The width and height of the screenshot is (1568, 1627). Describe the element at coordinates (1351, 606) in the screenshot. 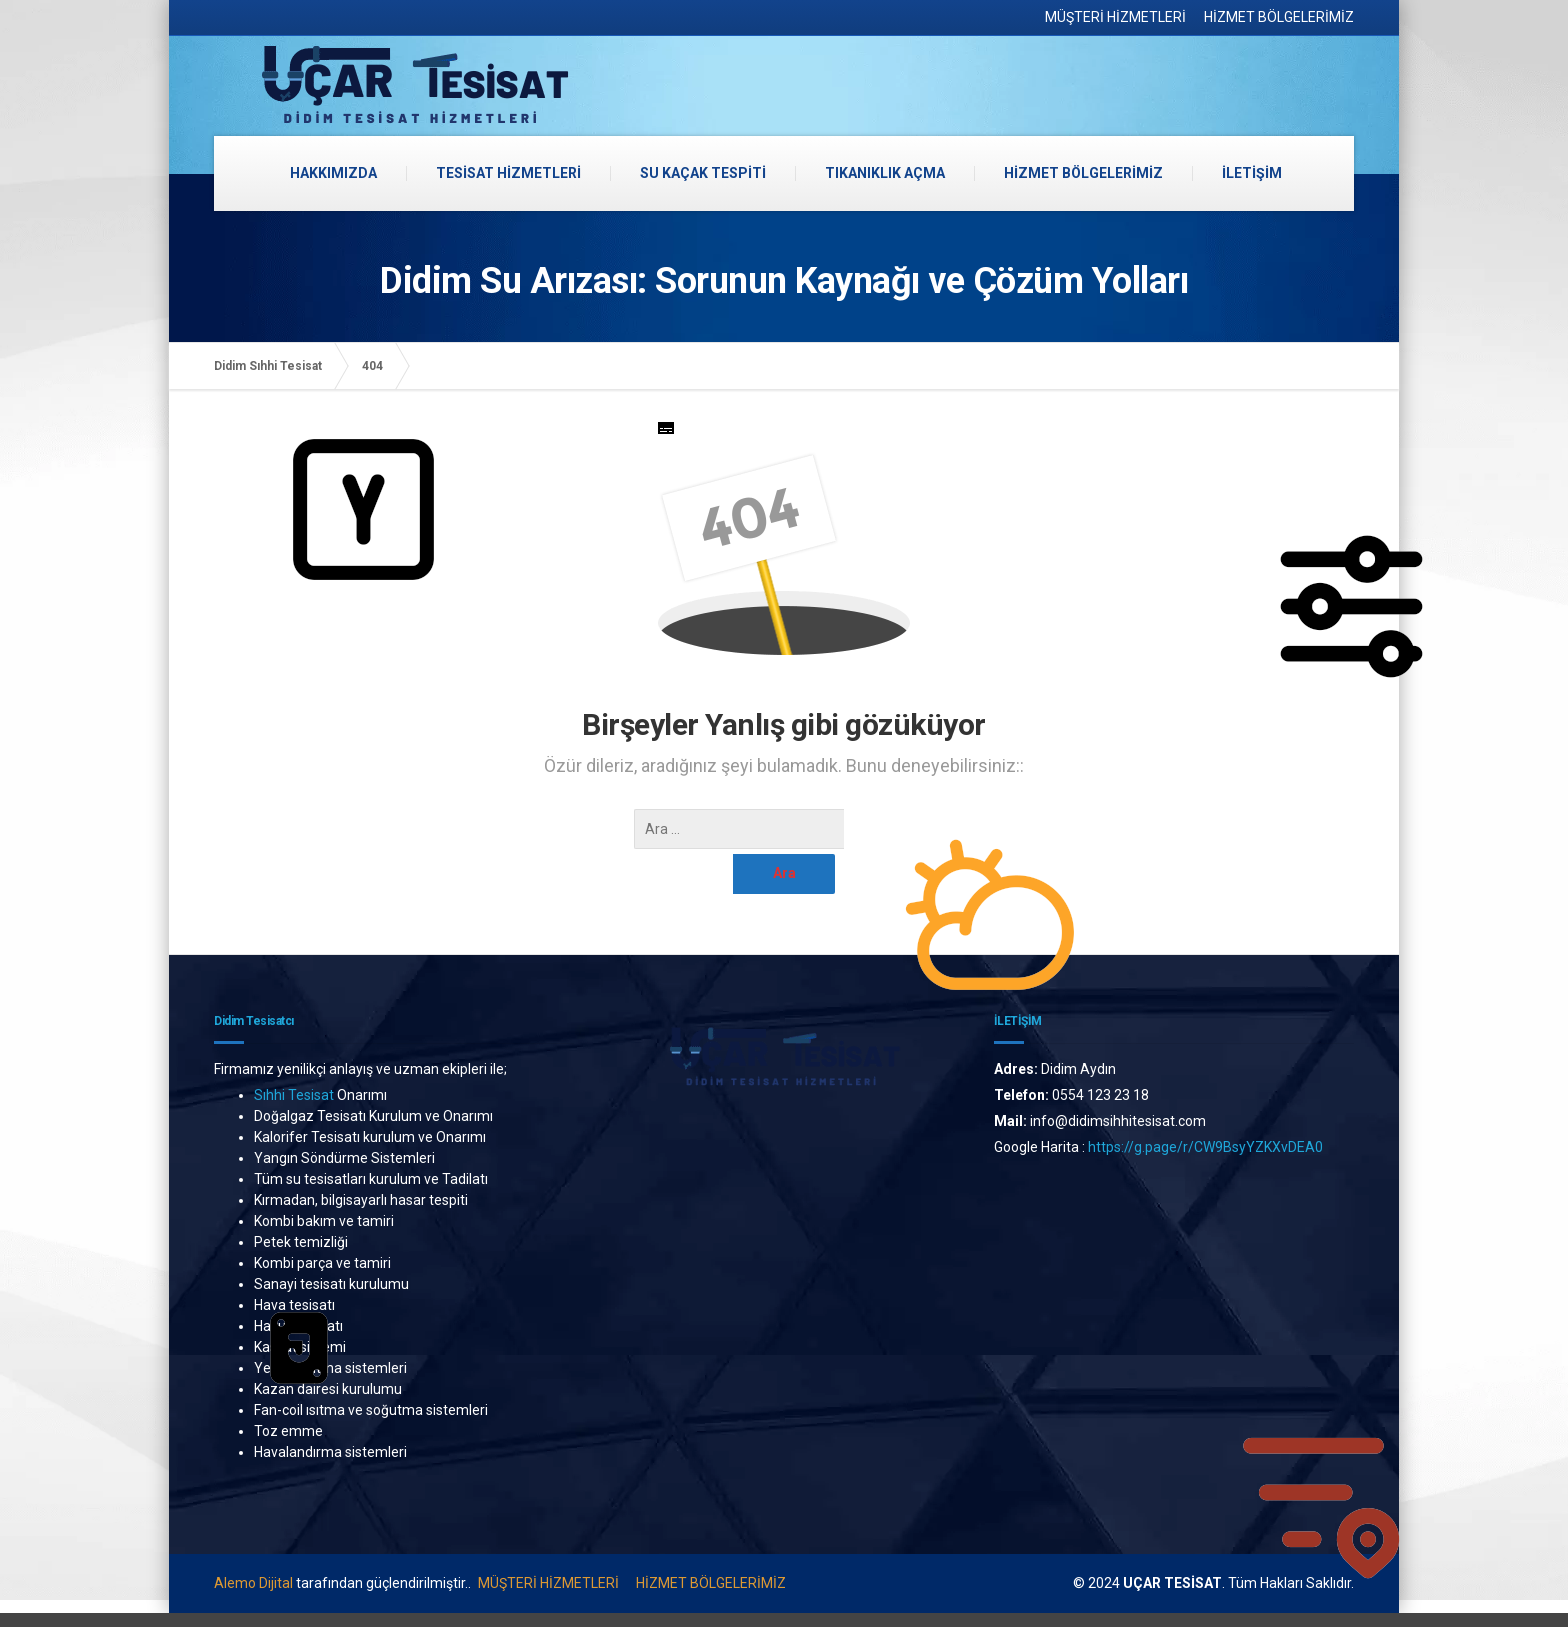

I see `adjust settings or preferences` at that location.